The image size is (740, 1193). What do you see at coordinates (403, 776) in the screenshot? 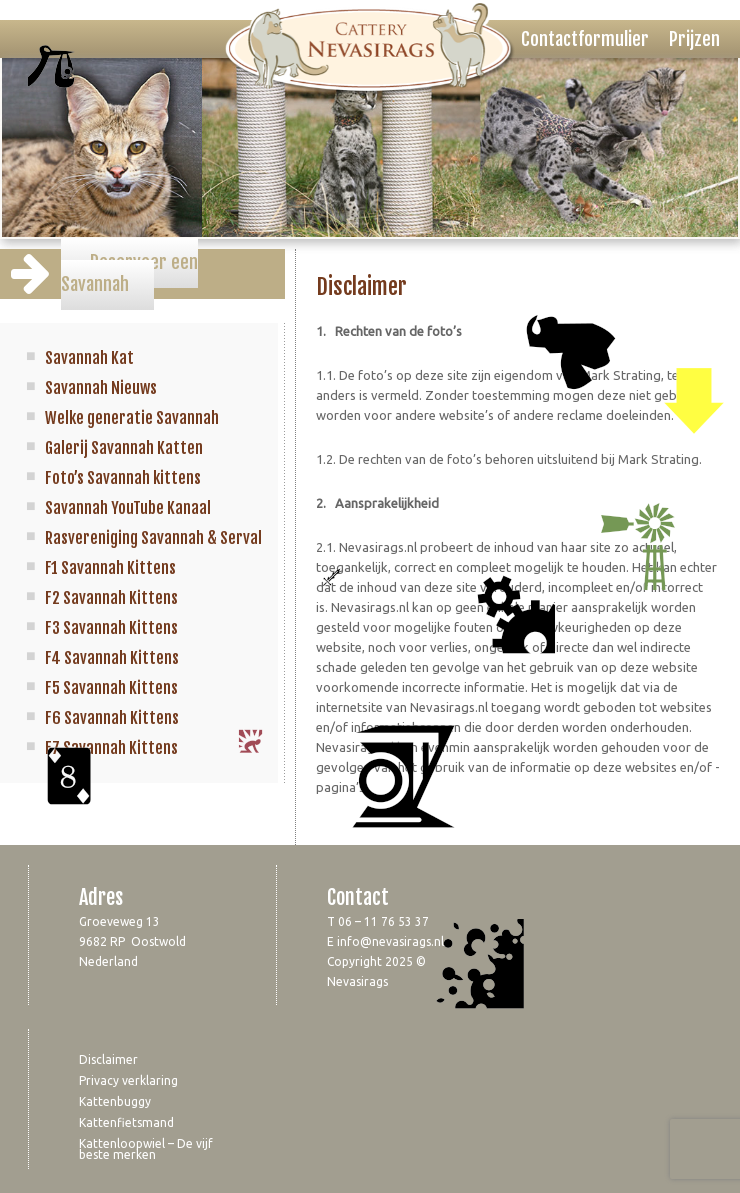
I see `abstract game element or power-up` at bounding box center [403, 776].